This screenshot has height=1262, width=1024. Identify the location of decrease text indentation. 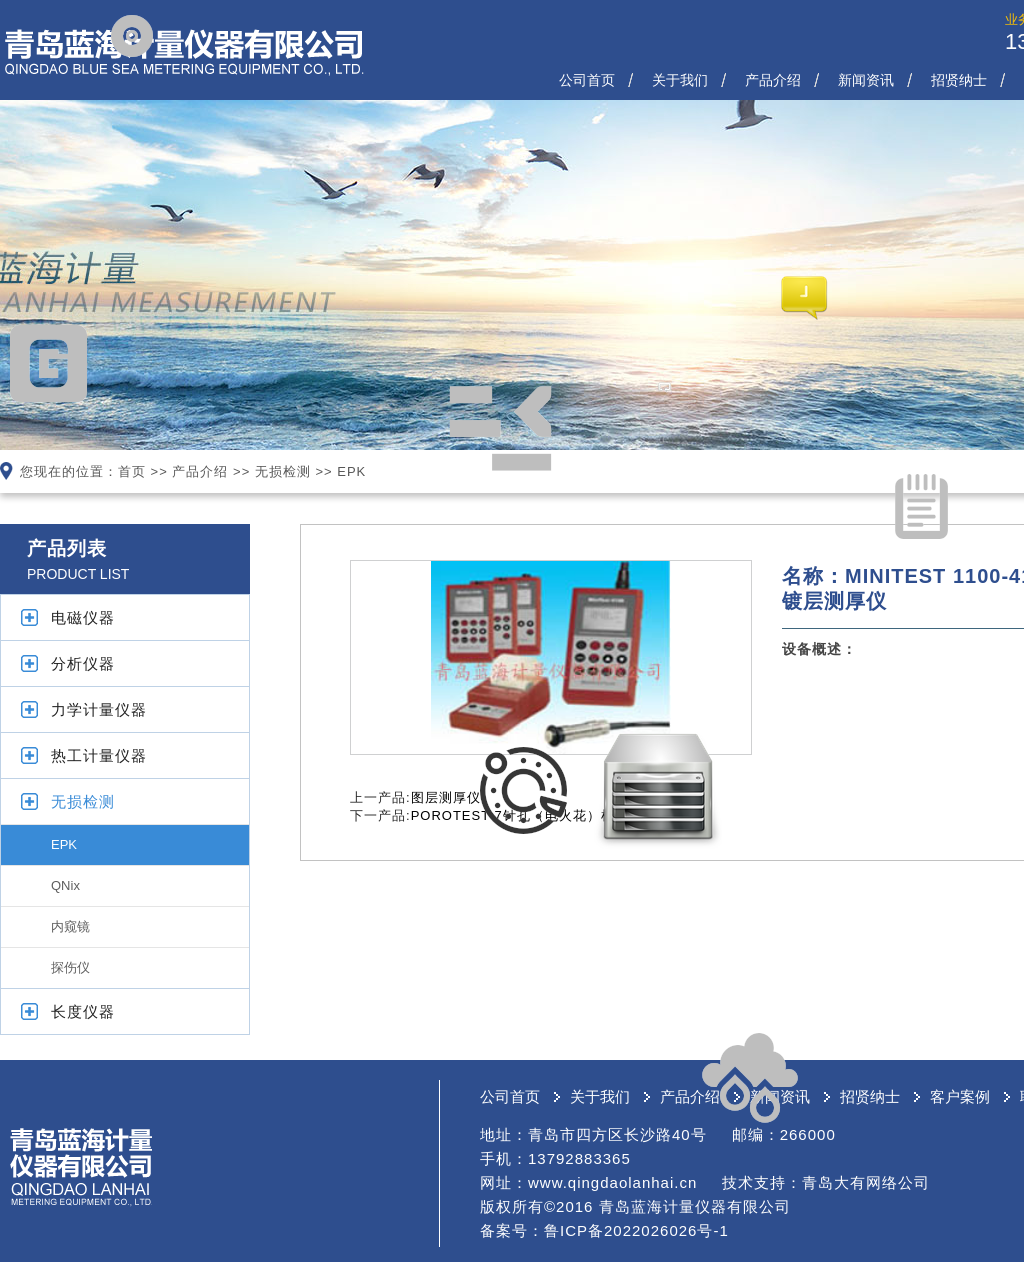
(500, 428).